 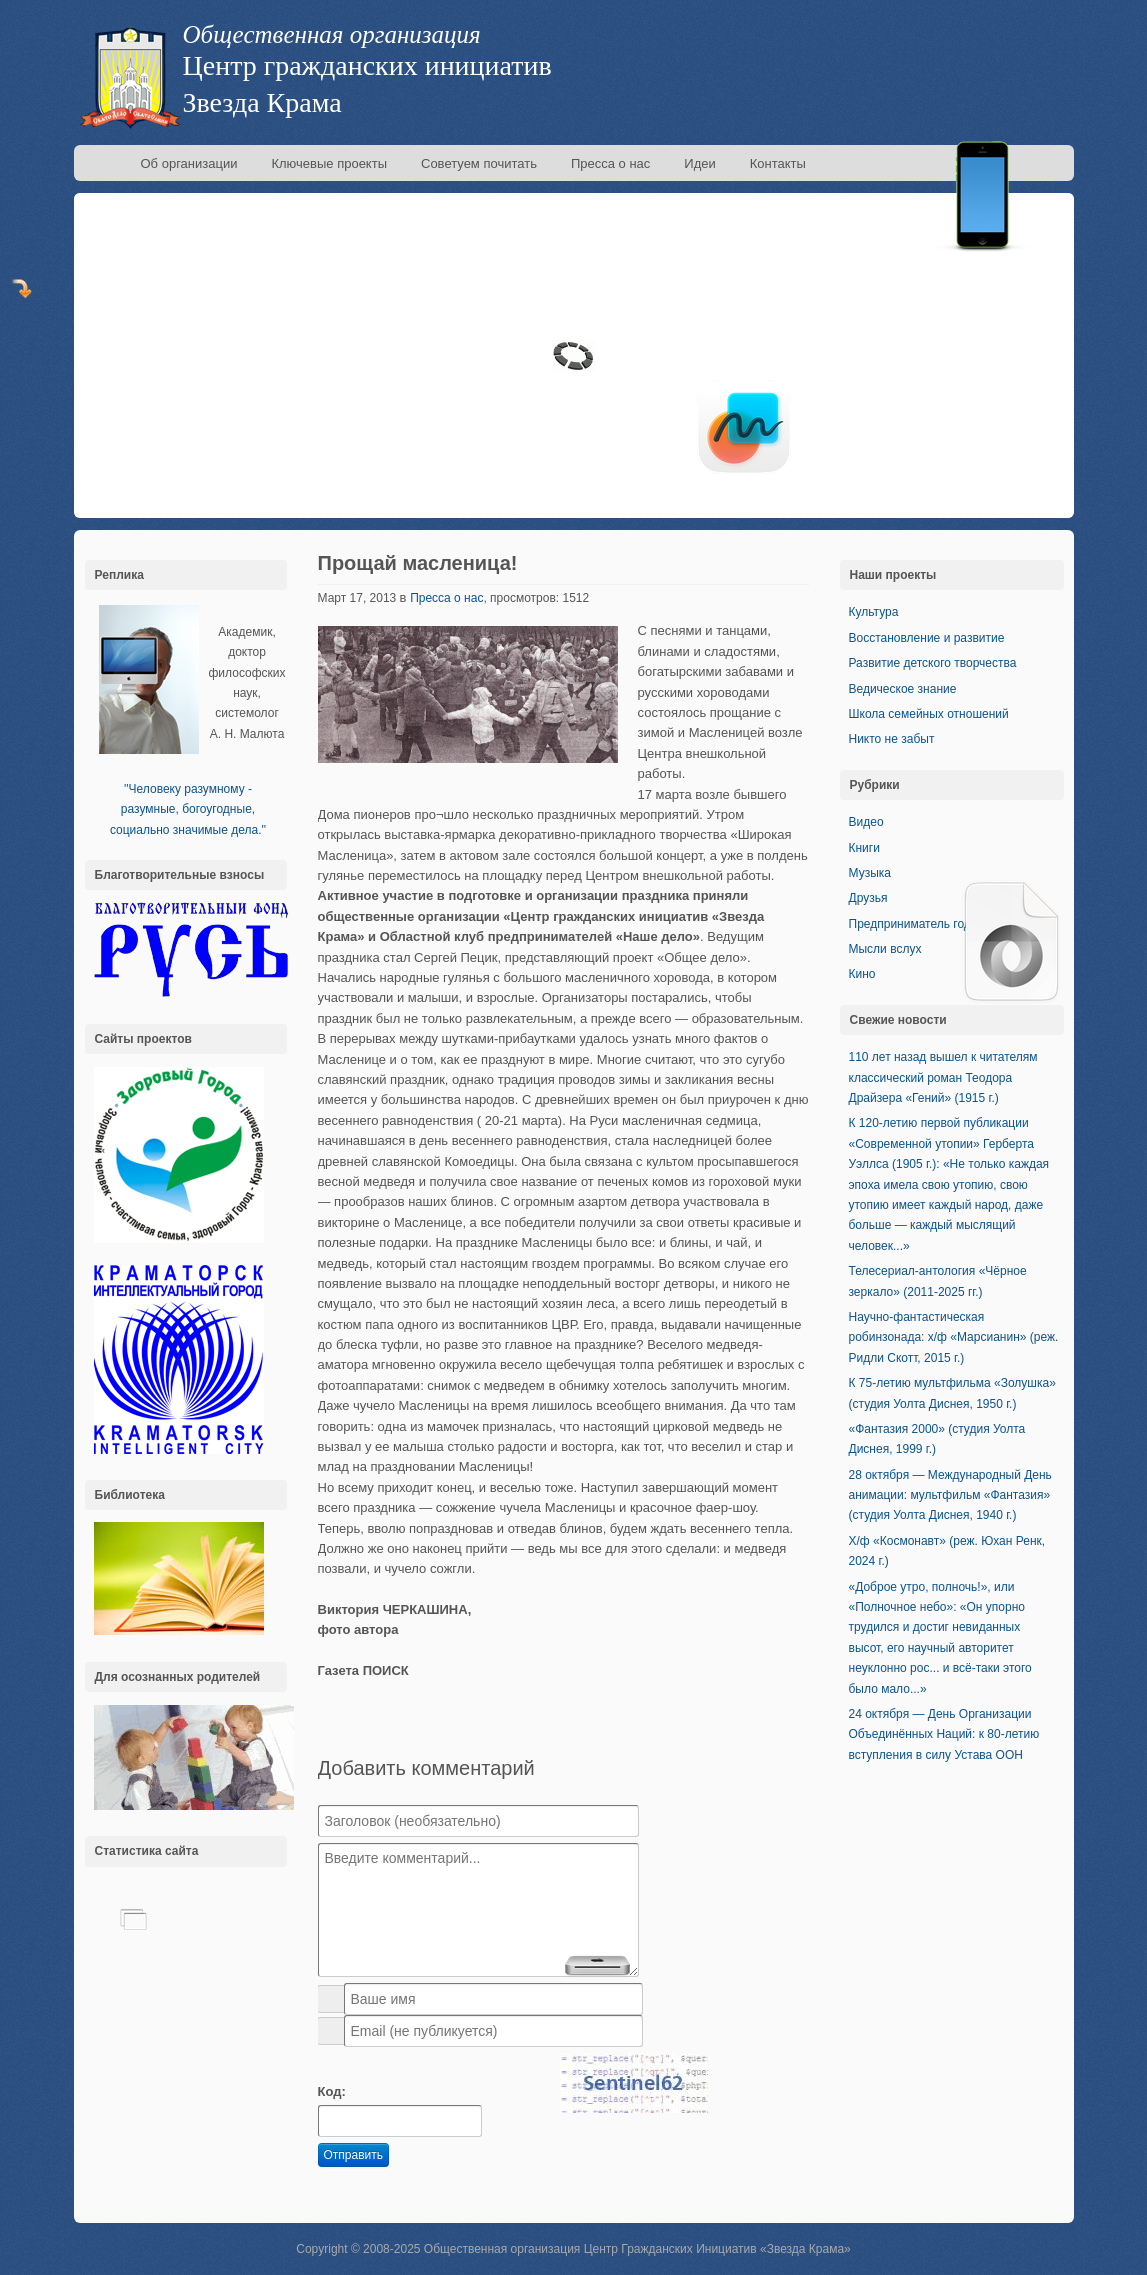 What do you see at coordinates (744, 427) in the screenshot?
I see `open freeform app for brainstorming and sketching` at bounding box center [744, 427].